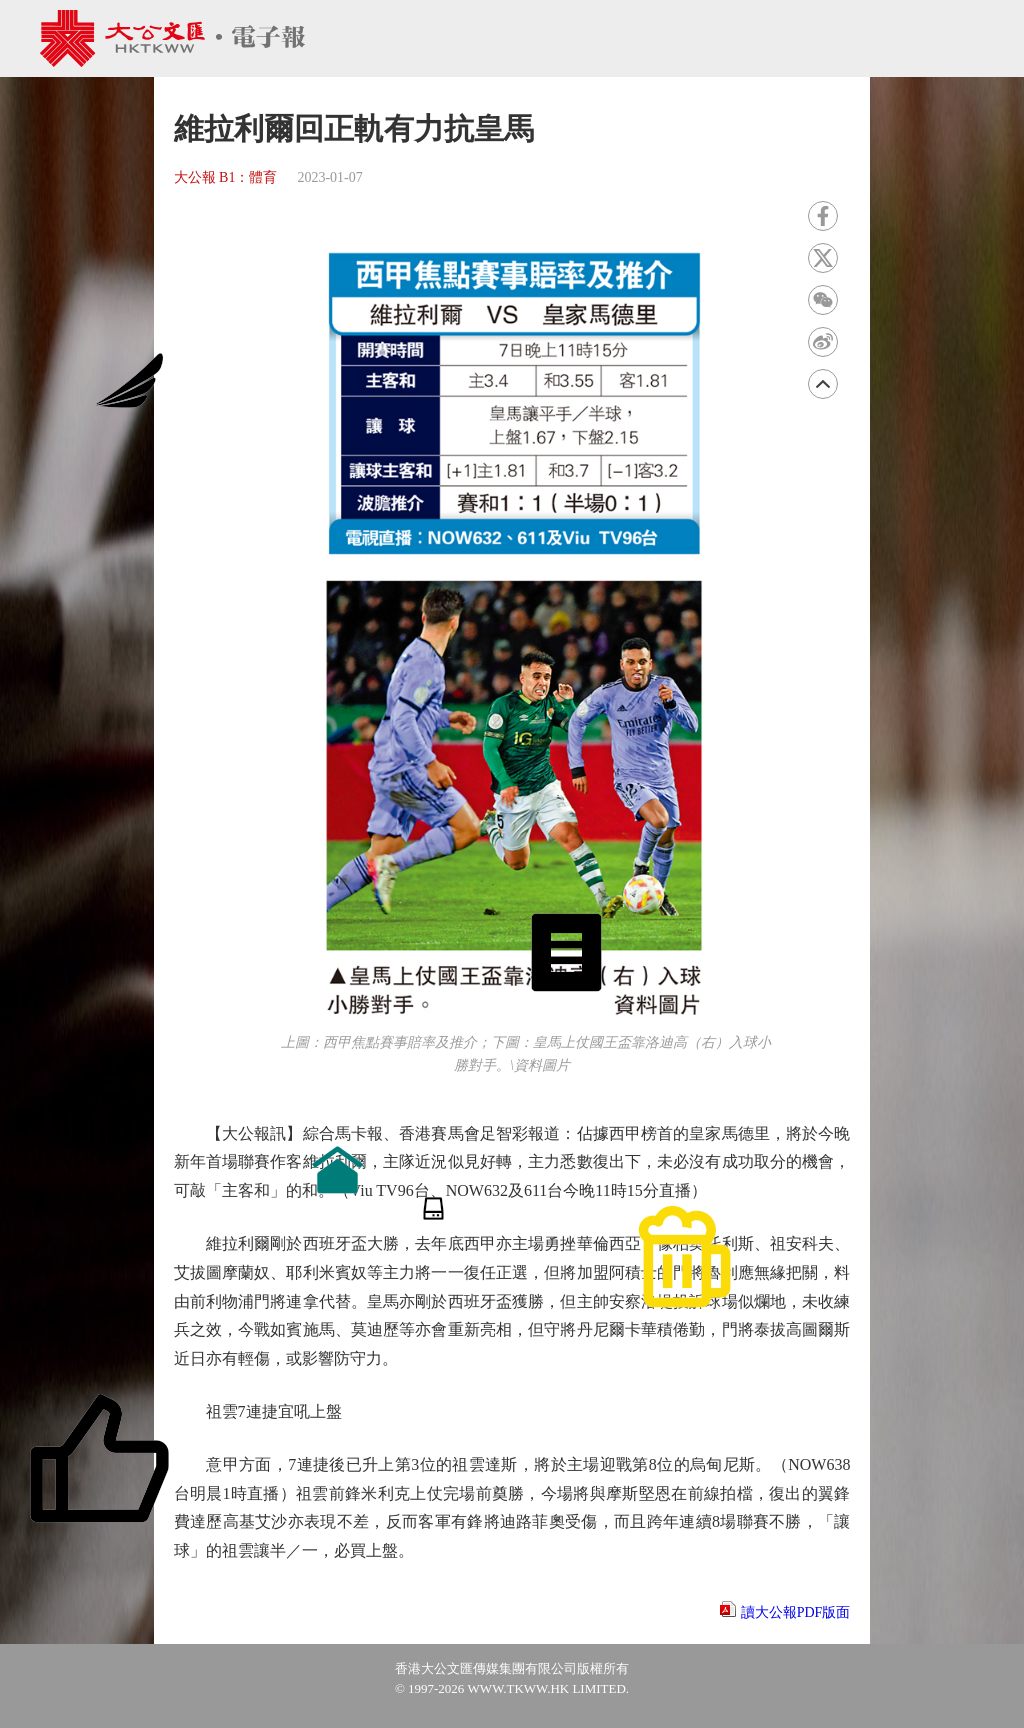  What do you see at coordinates (129, 380) in the screenshot?
I see `Ethiopian Airlines logo` at bounding box center [129, 380].